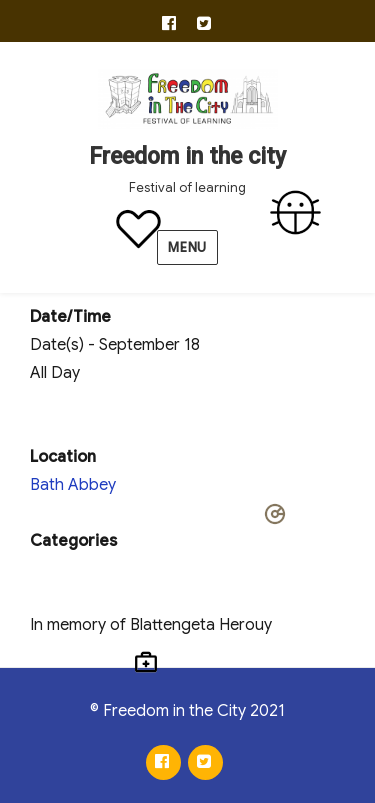 The width and height of the screenshot is (375, 803). What do you see at coordinates (275, 514) in the screenshot?
I see `play or access music library` at bounding box center [275, 514].